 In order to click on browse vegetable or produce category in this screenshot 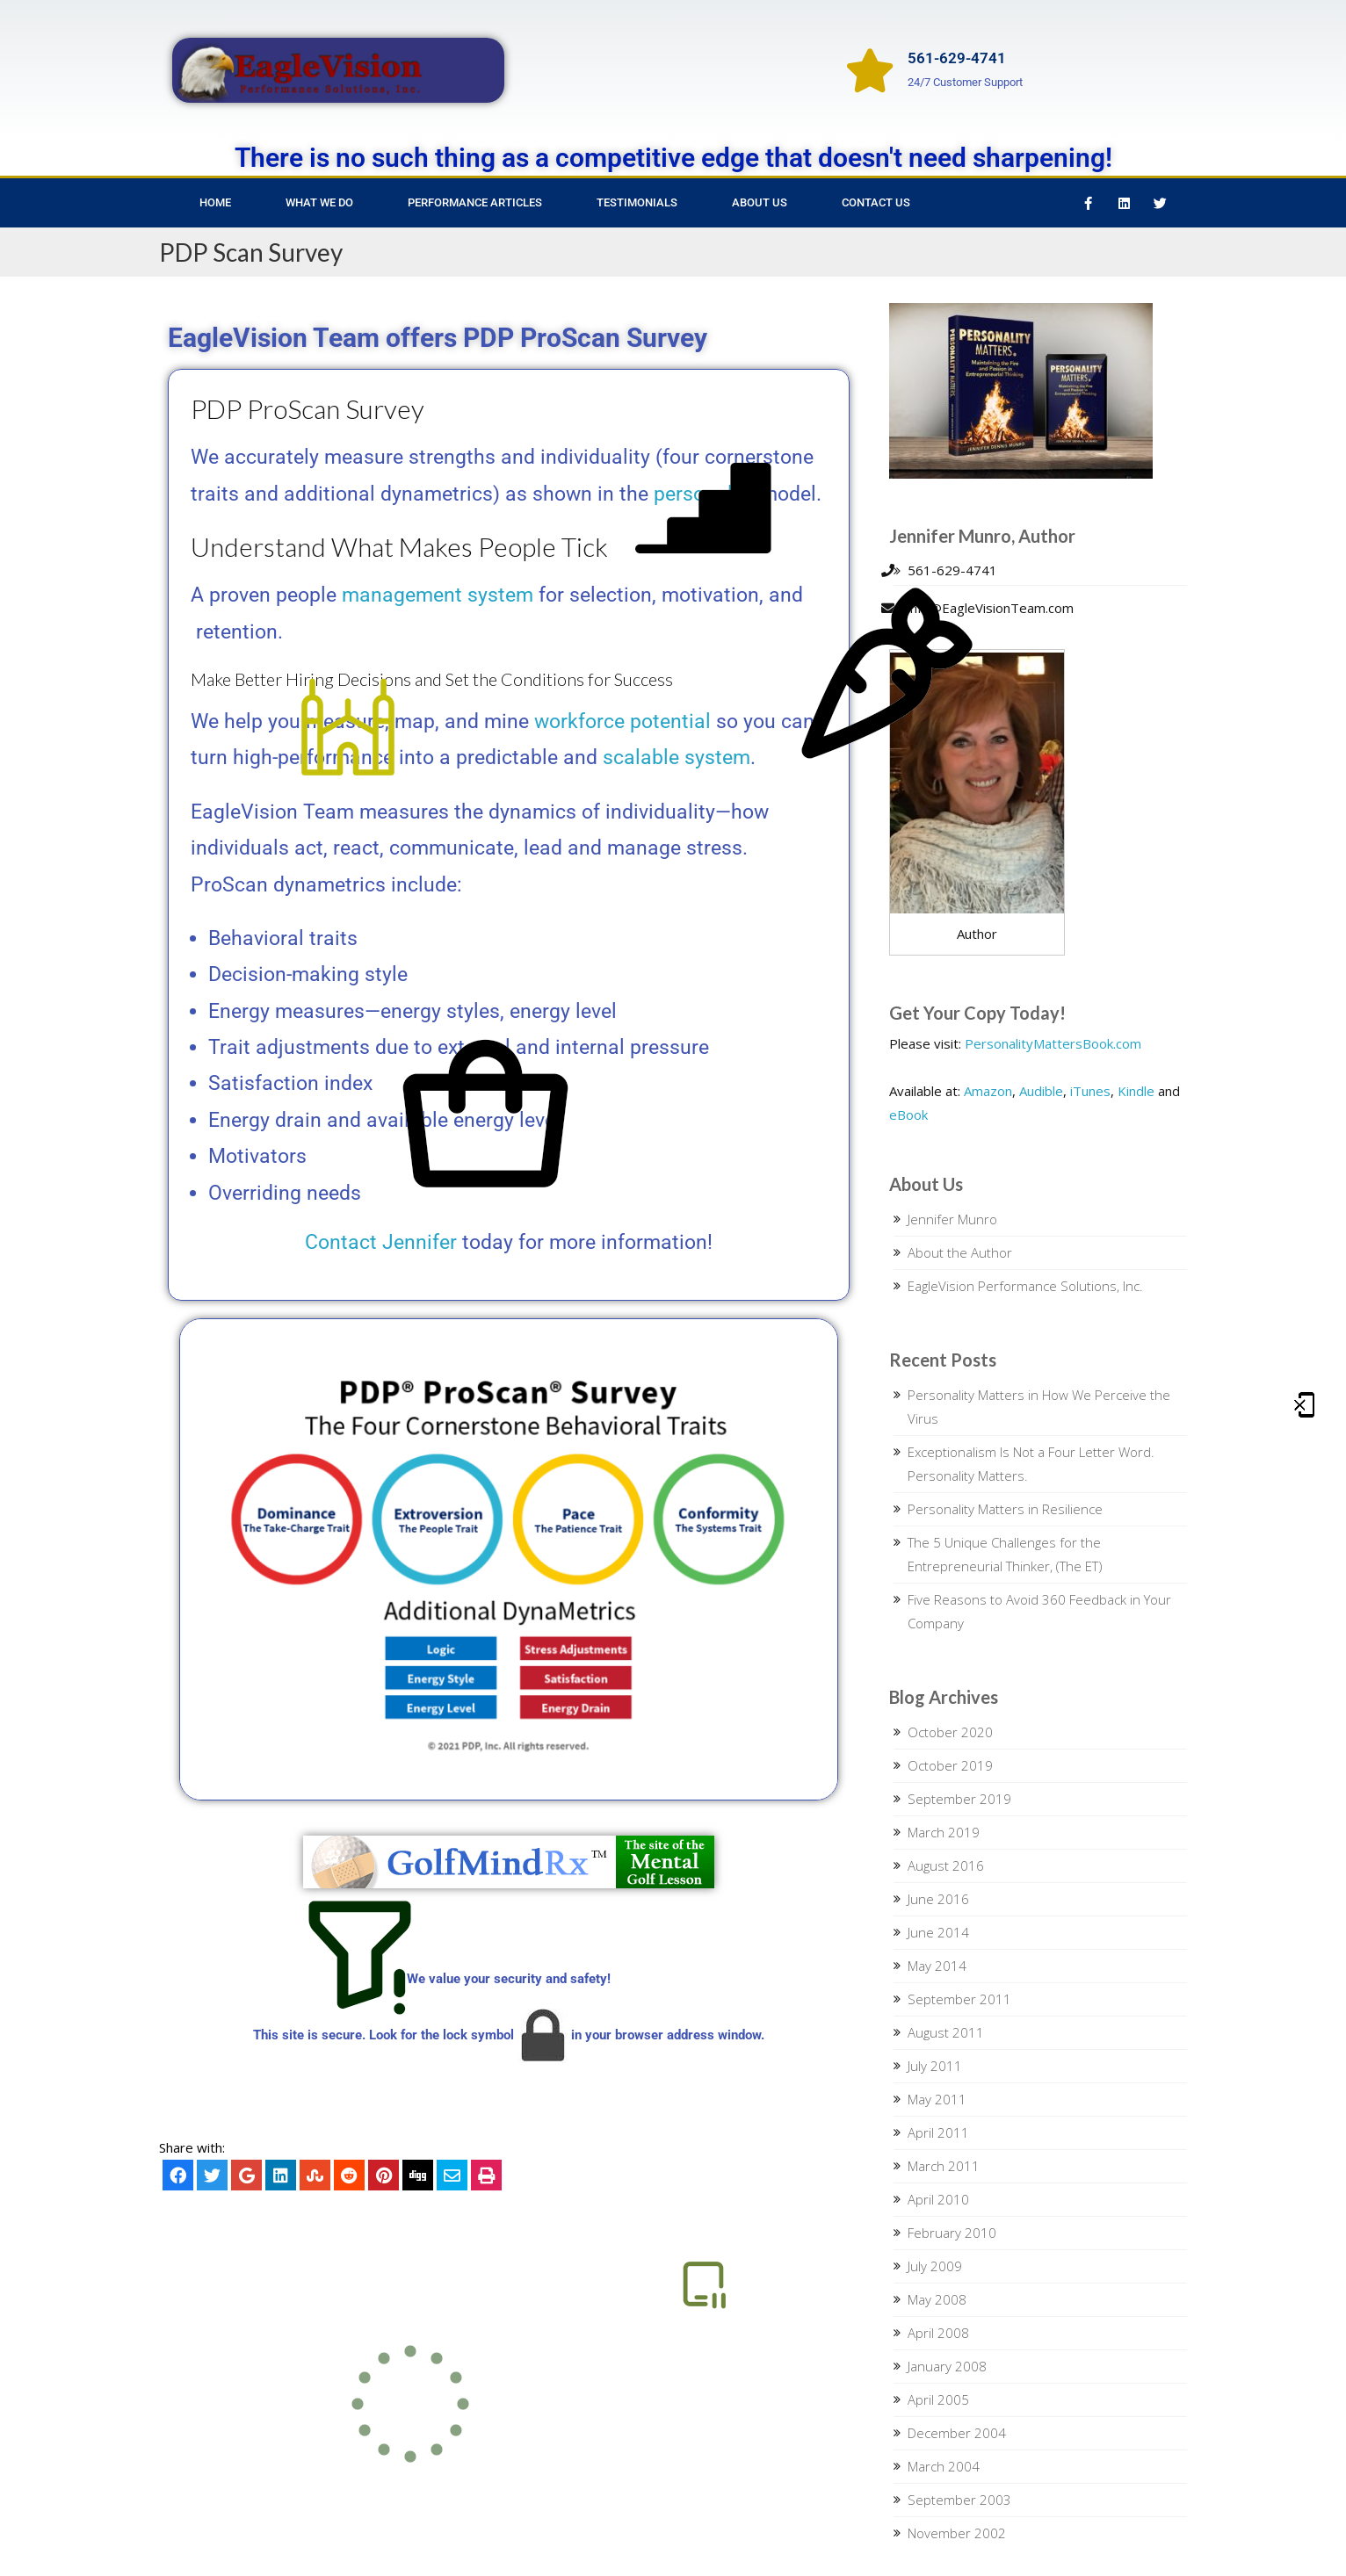, I will do `click(883, 677)`.